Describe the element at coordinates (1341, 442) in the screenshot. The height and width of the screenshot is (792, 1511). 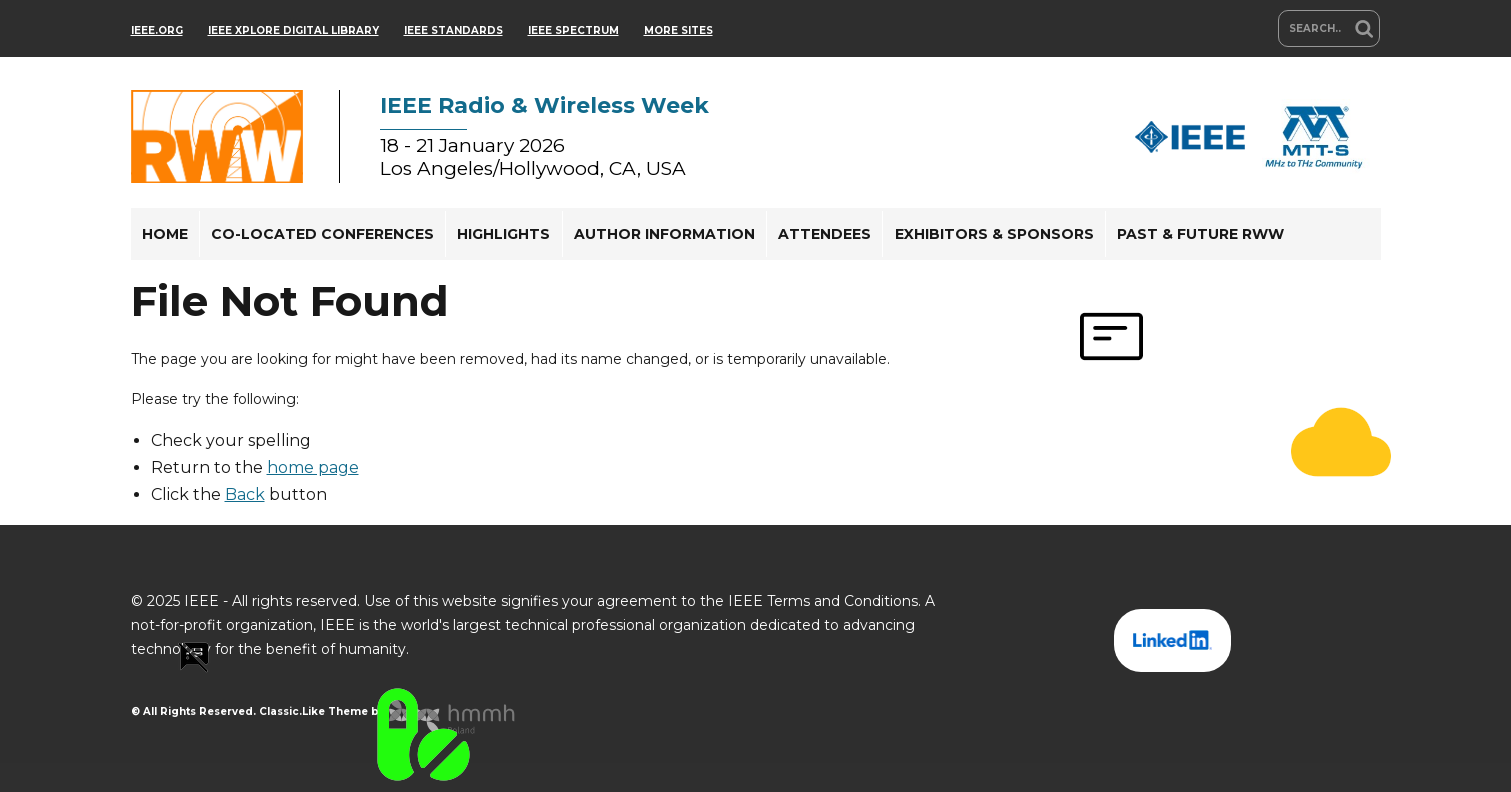
I see `cloud storage or syncing status` at that location.